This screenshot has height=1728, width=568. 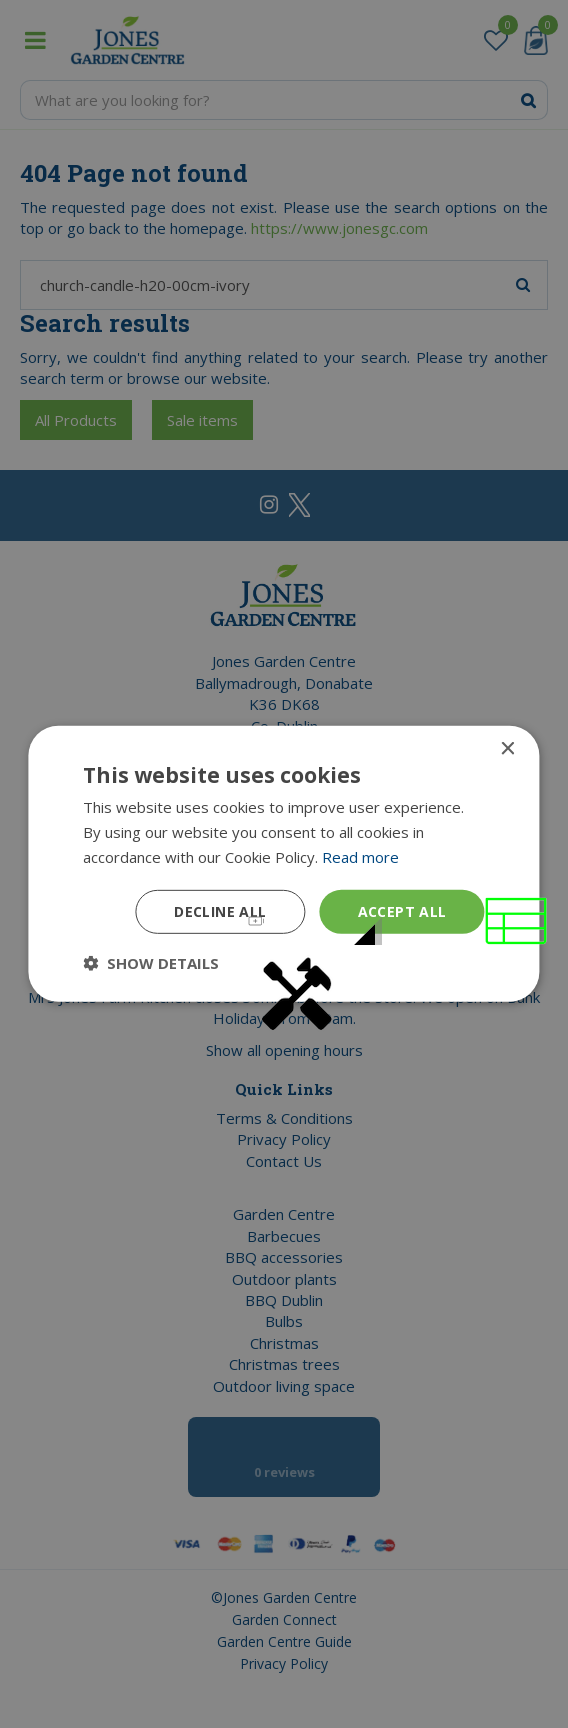 I want to click on add or extend battery life, so click(x=256, y=921).